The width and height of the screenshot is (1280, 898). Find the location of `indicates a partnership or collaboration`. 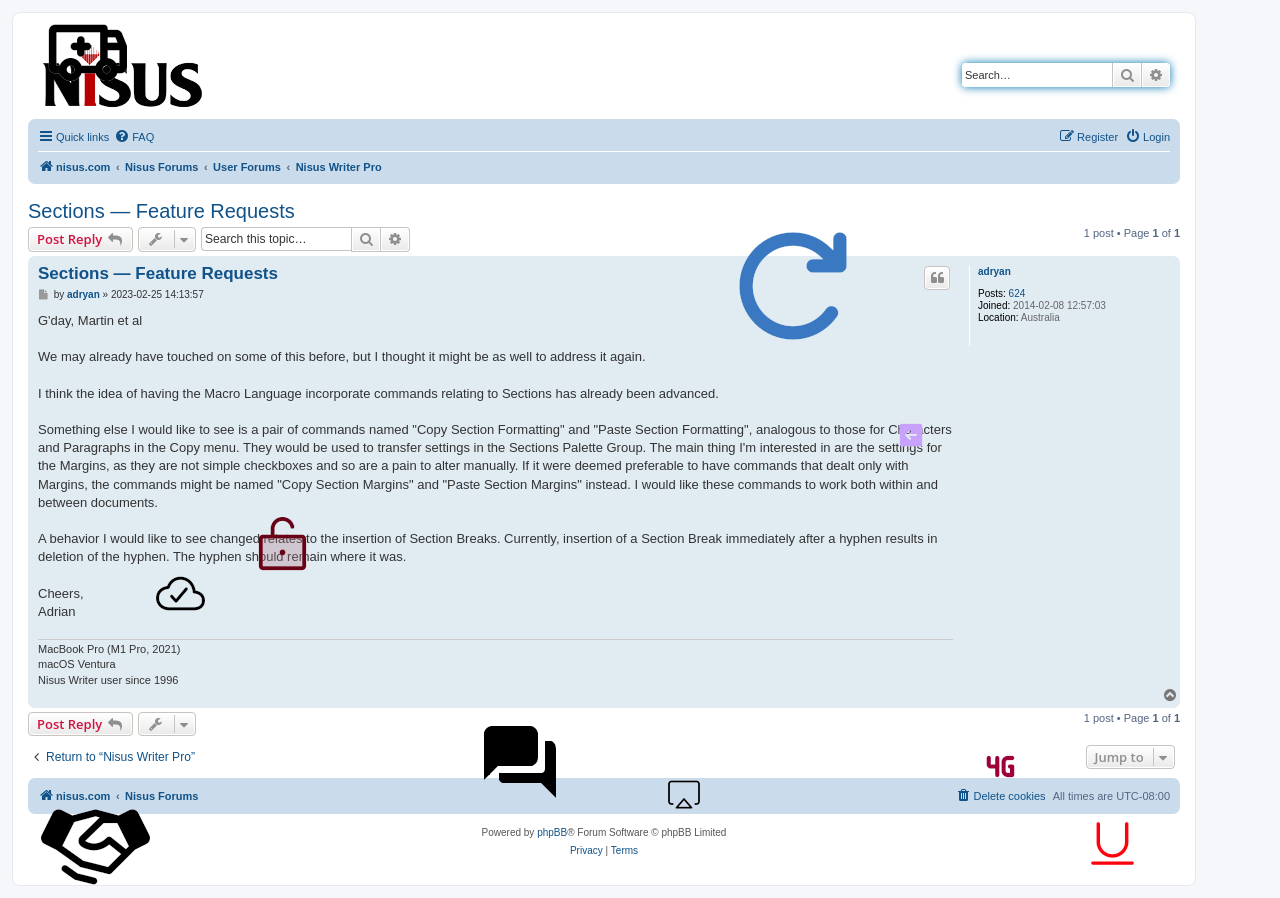

indicates a partnership or collaboration is located at coordinates (95, 843).